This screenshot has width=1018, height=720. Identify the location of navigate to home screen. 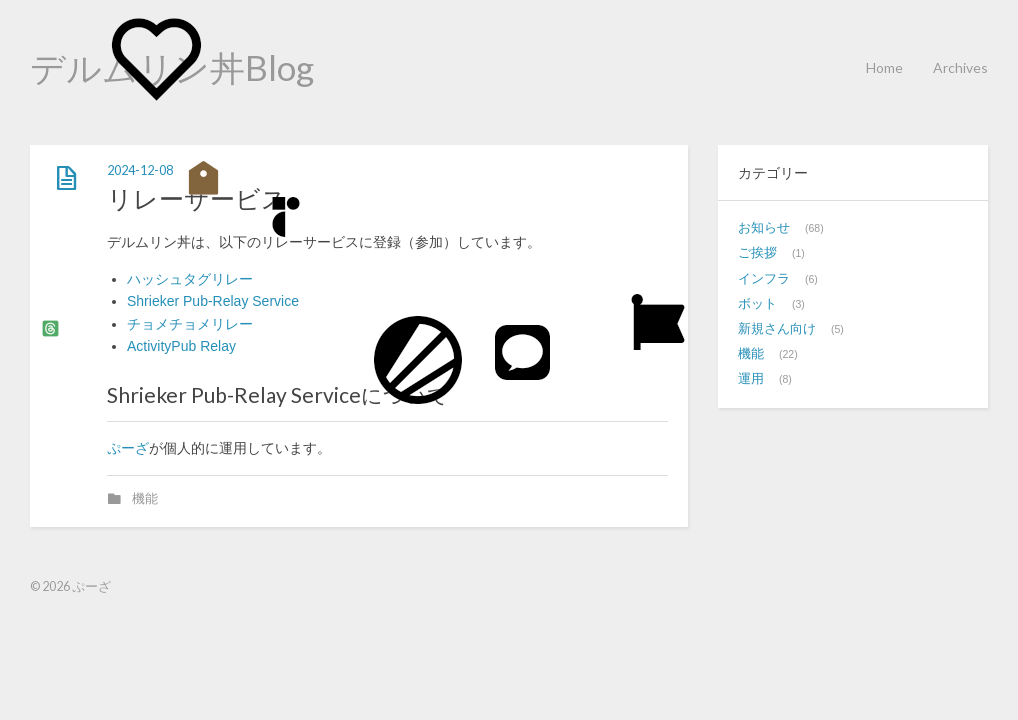
(203, 178).